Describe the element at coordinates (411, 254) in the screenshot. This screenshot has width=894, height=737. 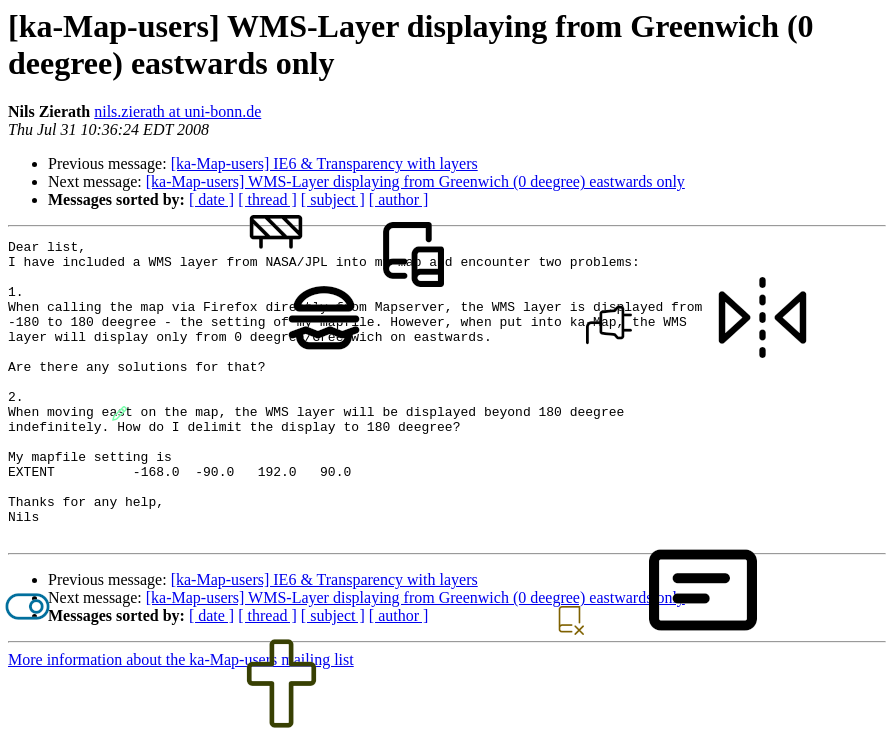
I see `clone a repository` at that location.